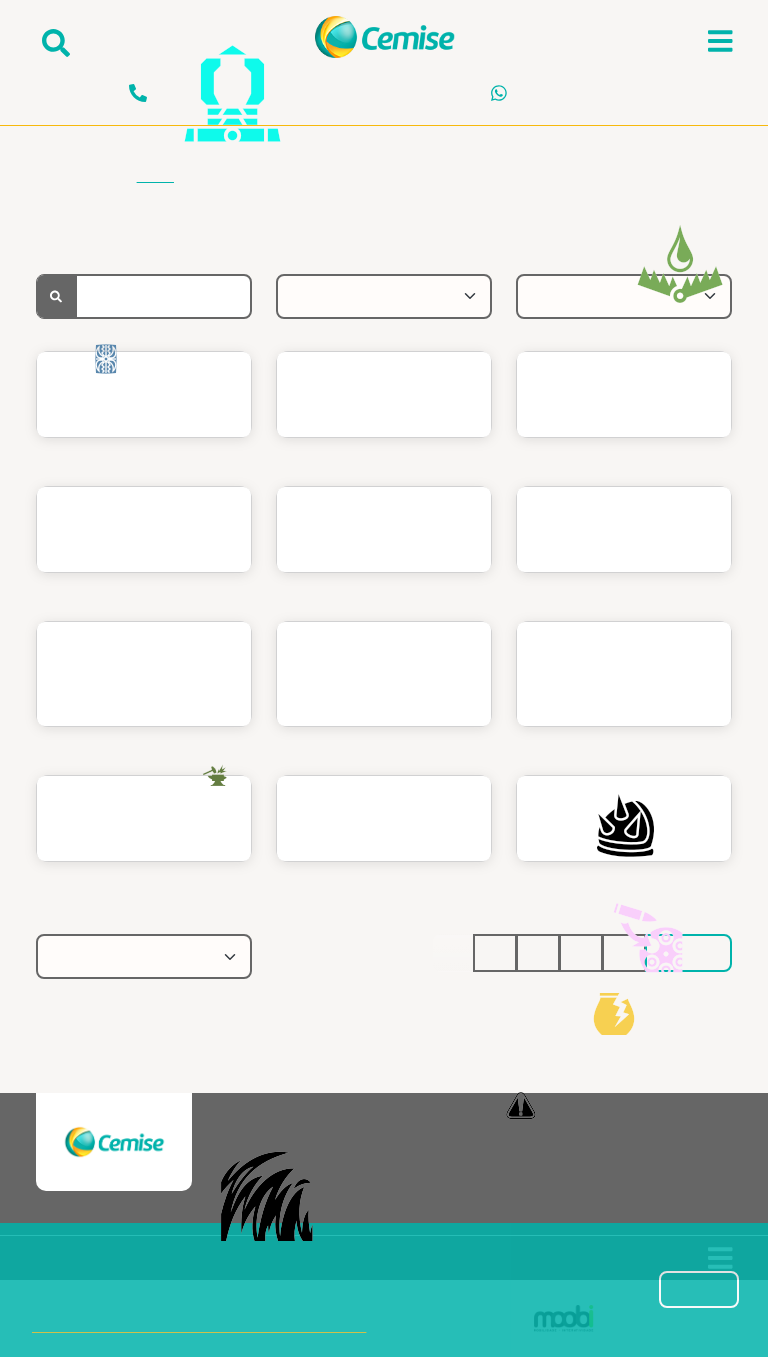  What do you see at coordinates (625, 825) in the screenshot?
I see `equip shoulder armor to your character` at bounding box center [625, 825].